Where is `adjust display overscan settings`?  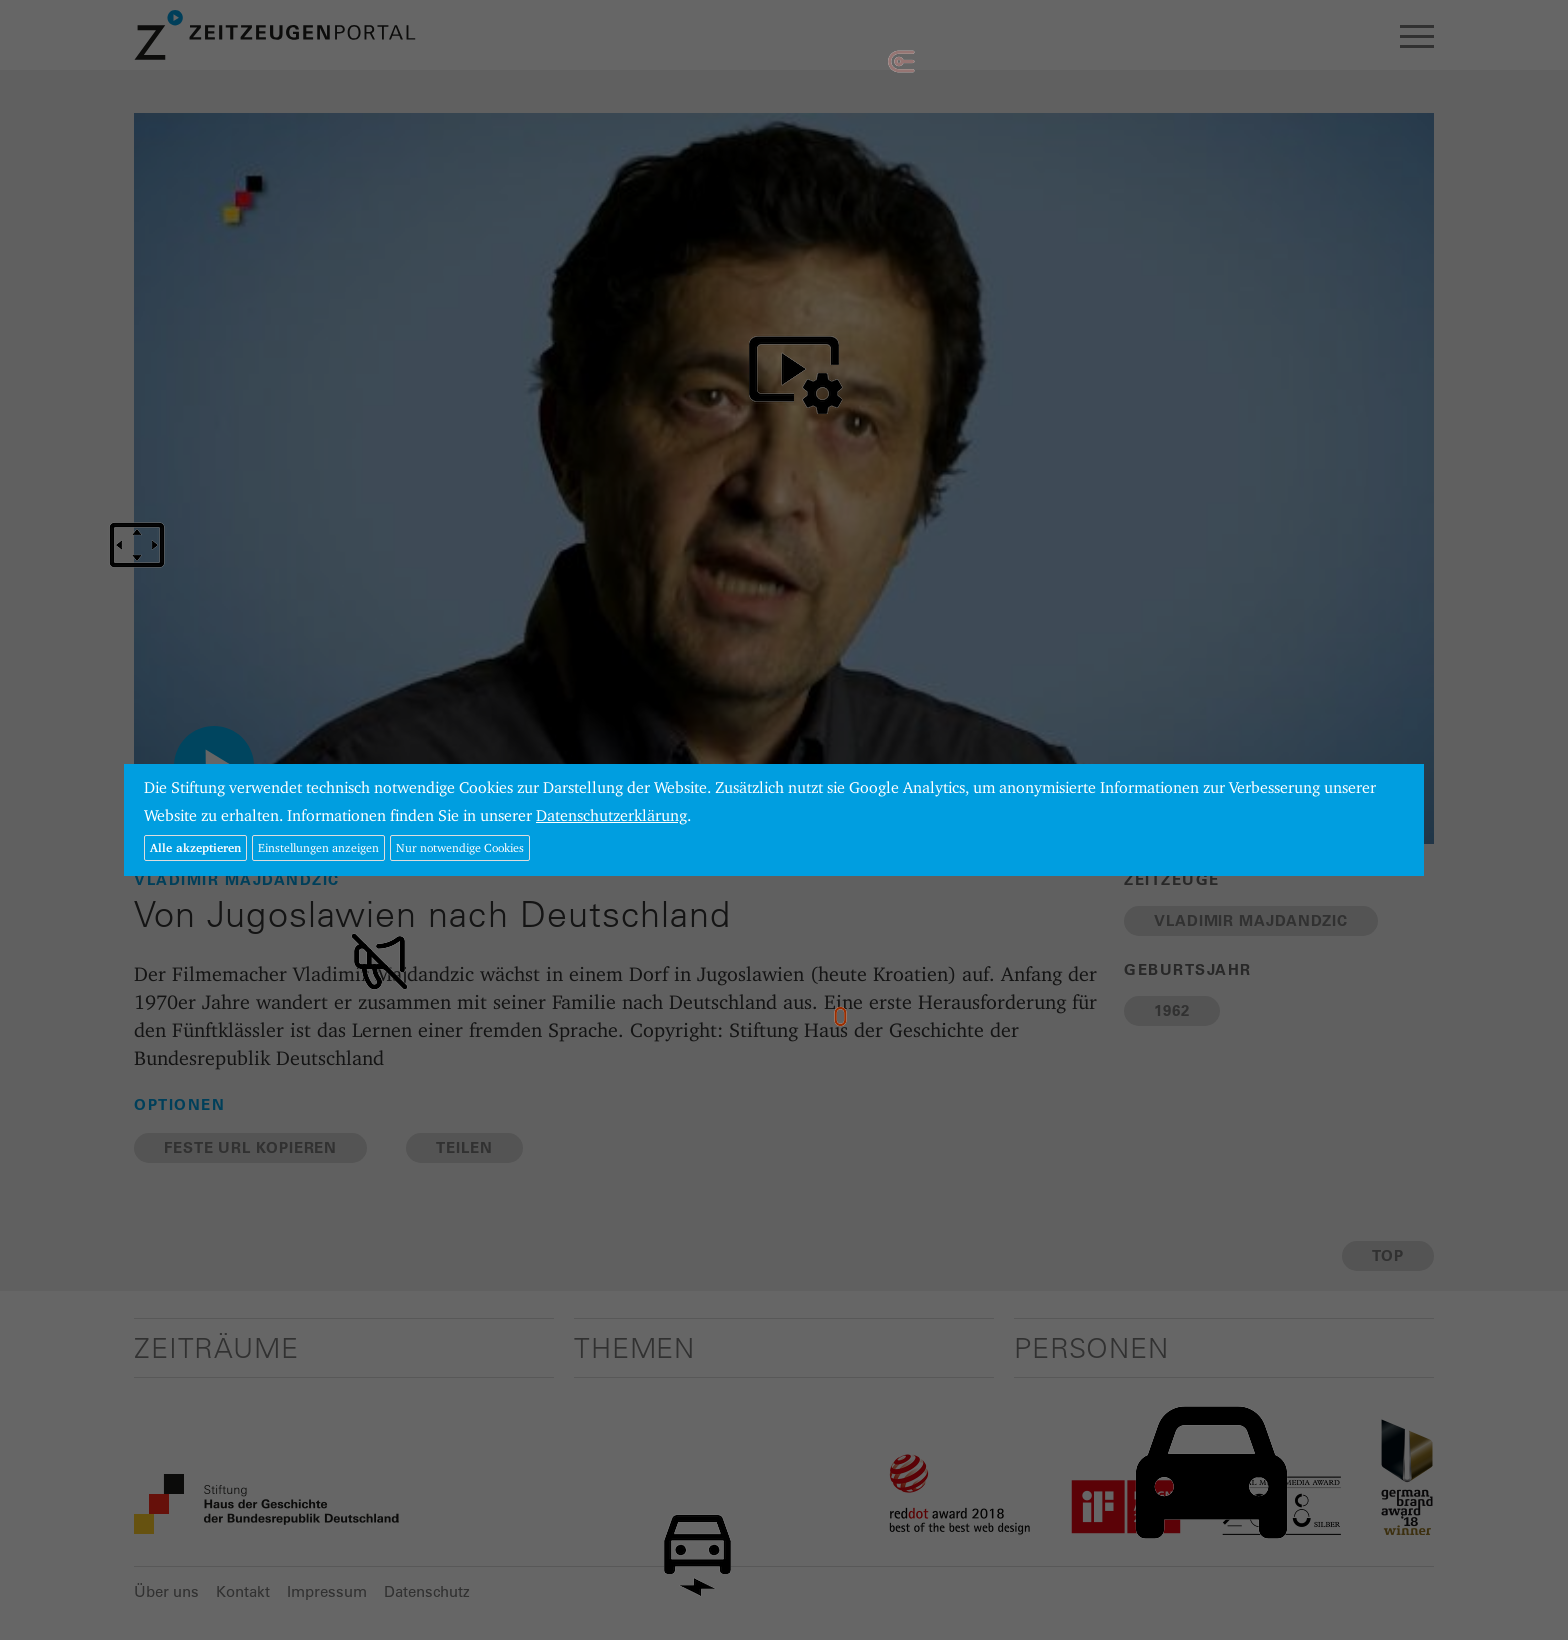 adjust display overscan settings is located at coordinates (137, 545).